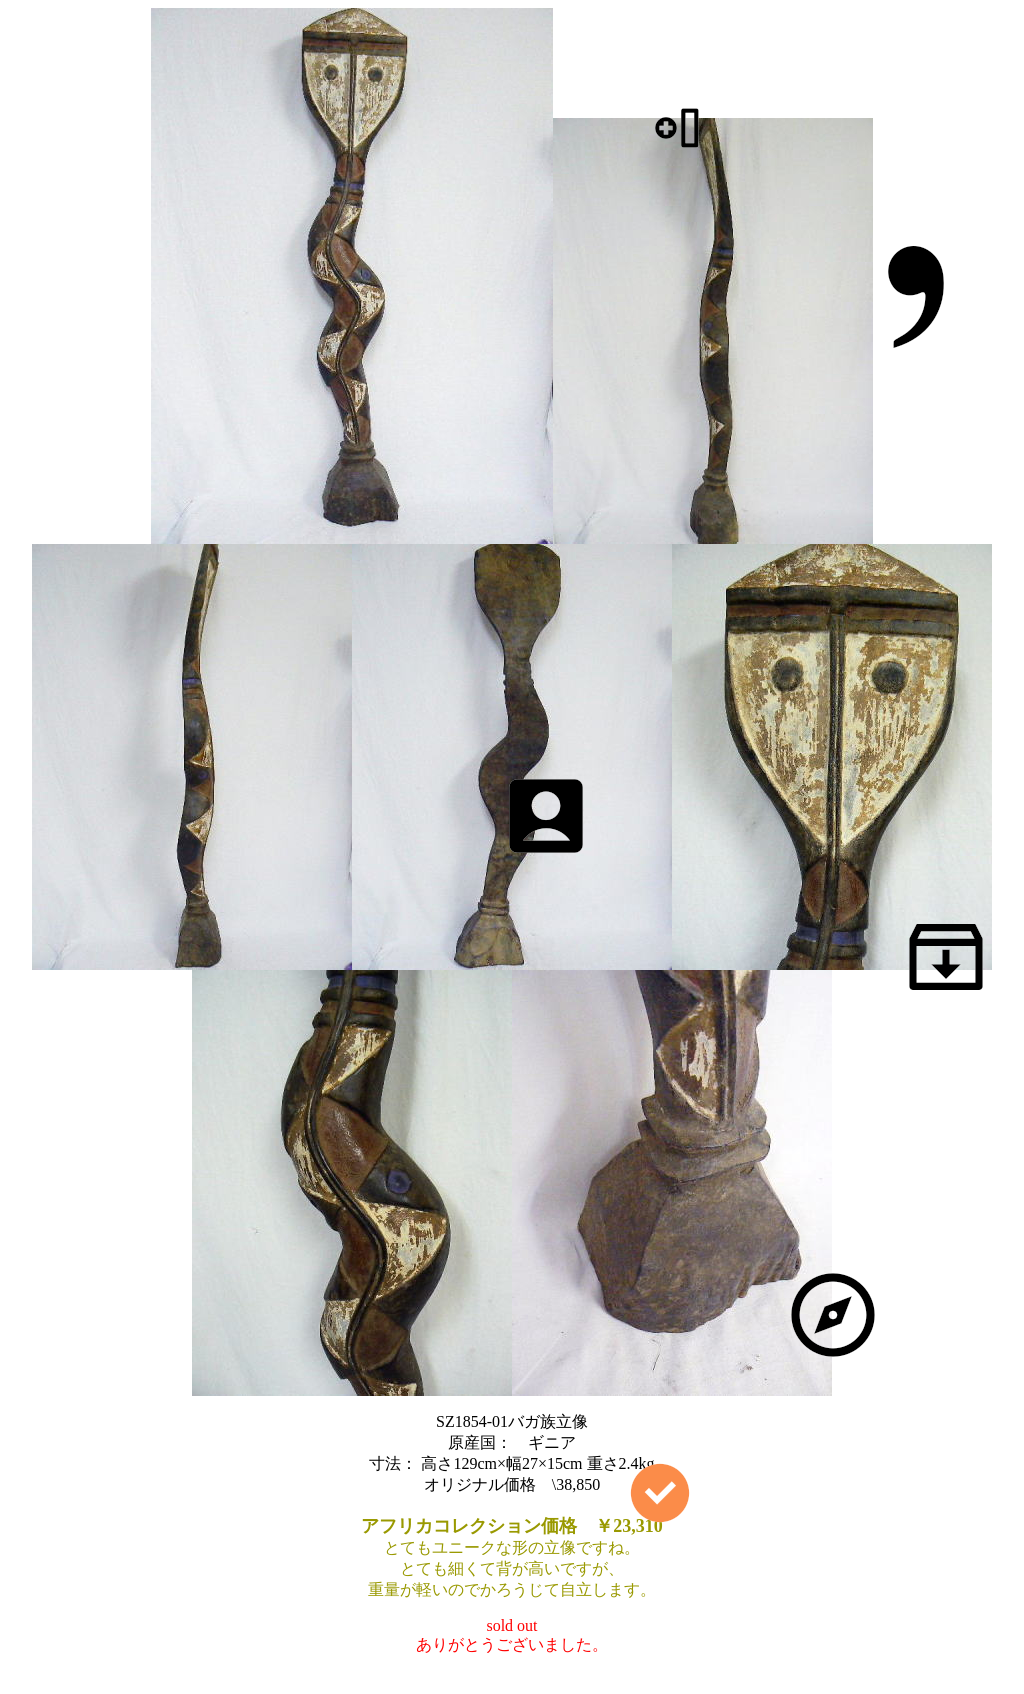  I want to click on comma.ai company logo, so click(916, 297).